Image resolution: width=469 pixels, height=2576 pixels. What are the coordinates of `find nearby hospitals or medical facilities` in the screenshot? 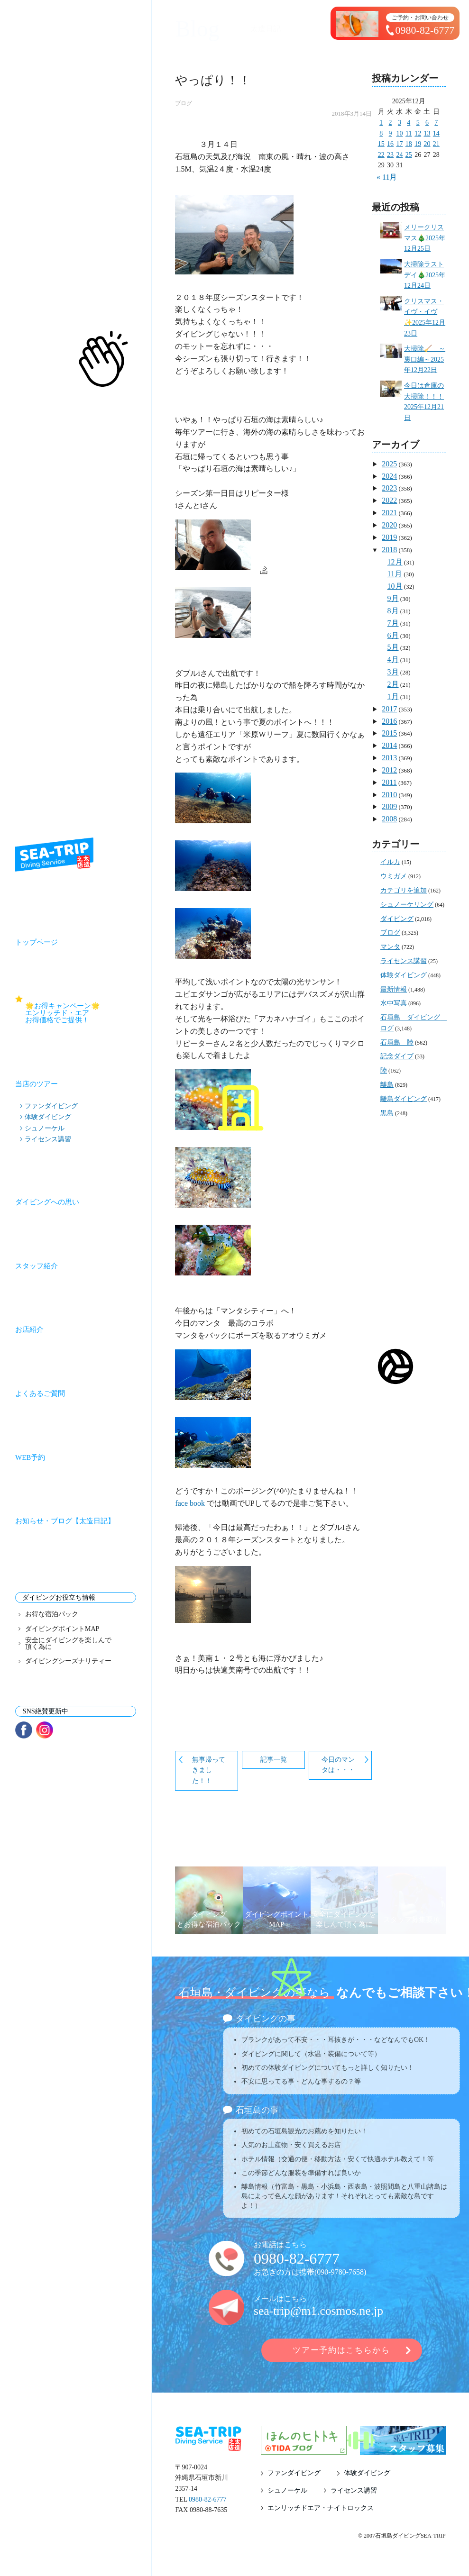 It's located at (240, 1108).